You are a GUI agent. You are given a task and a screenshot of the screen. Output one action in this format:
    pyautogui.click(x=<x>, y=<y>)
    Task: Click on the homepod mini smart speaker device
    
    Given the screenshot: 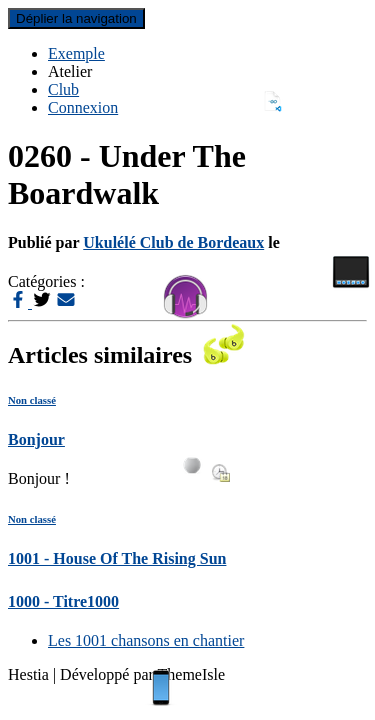 What is the action you would take?
    pyautogui.click(x=192, y=467)
    